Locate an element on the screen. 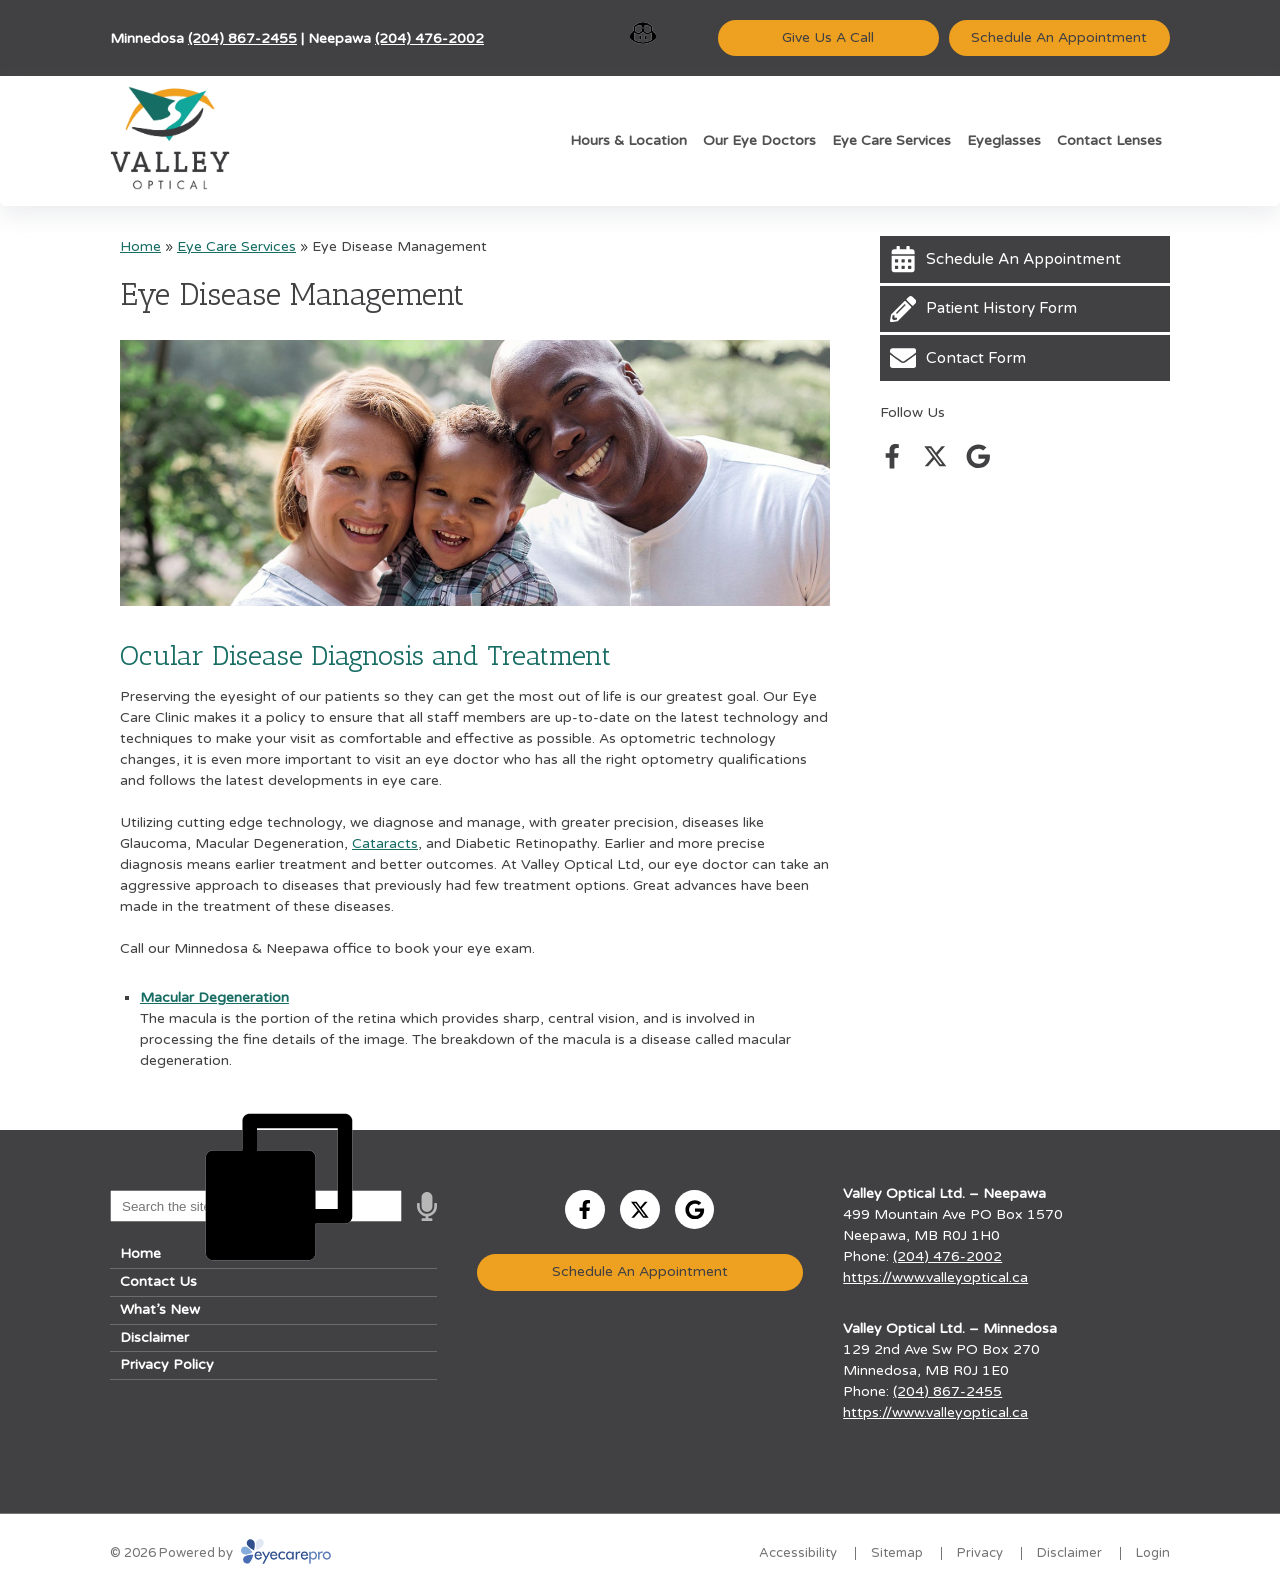 The width and height of the screenshot is (1280, 1594). select multiple items is located at coordinates (279, 1187).